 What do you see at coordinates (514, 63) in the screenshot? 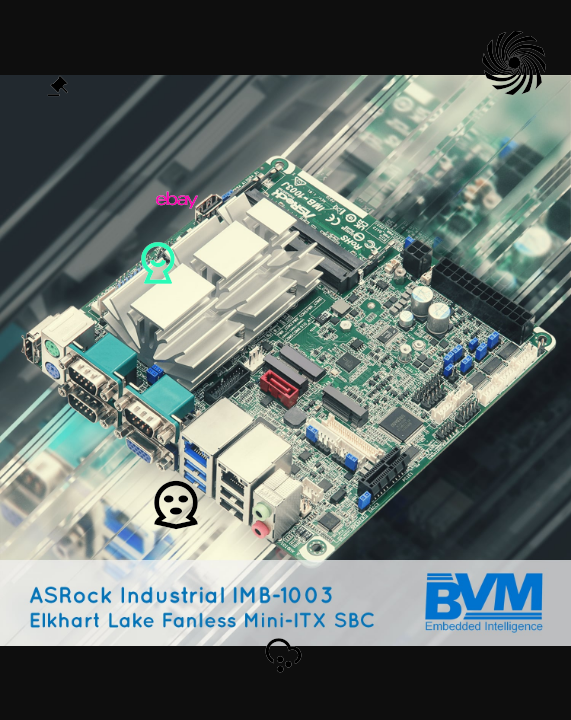
I see `visit the MediaMarkt website or app` at bounding box center [514, 63].